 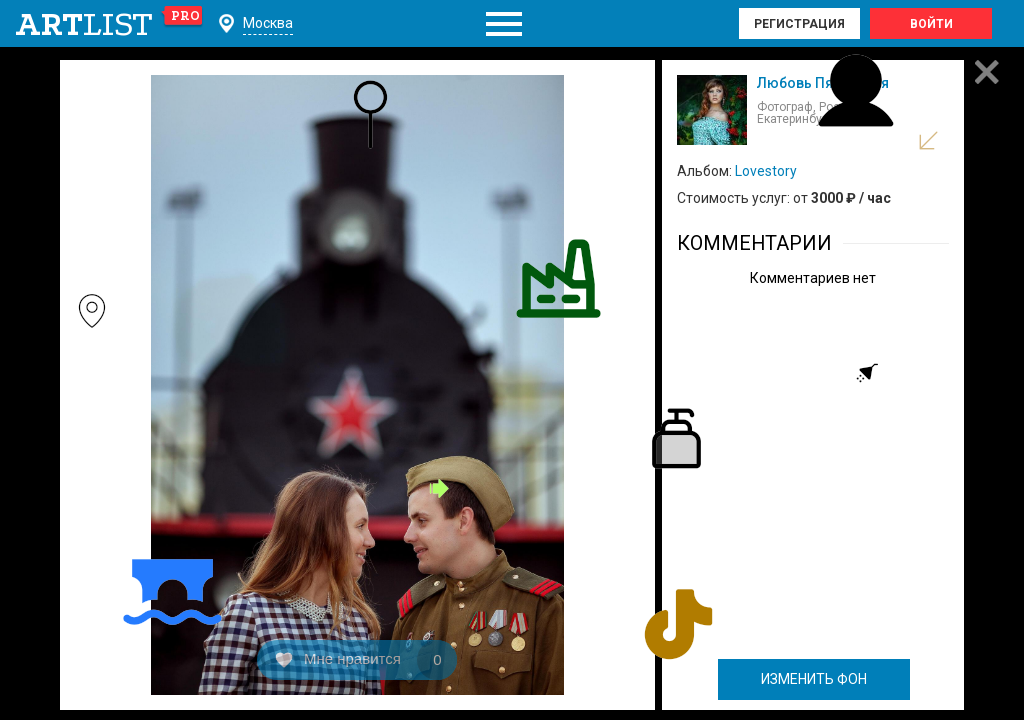 What do you see at coordinates (172, 589) in the screenshot?
I see `indicates a bridge or water crossing location` at bounding box center [172, 589].